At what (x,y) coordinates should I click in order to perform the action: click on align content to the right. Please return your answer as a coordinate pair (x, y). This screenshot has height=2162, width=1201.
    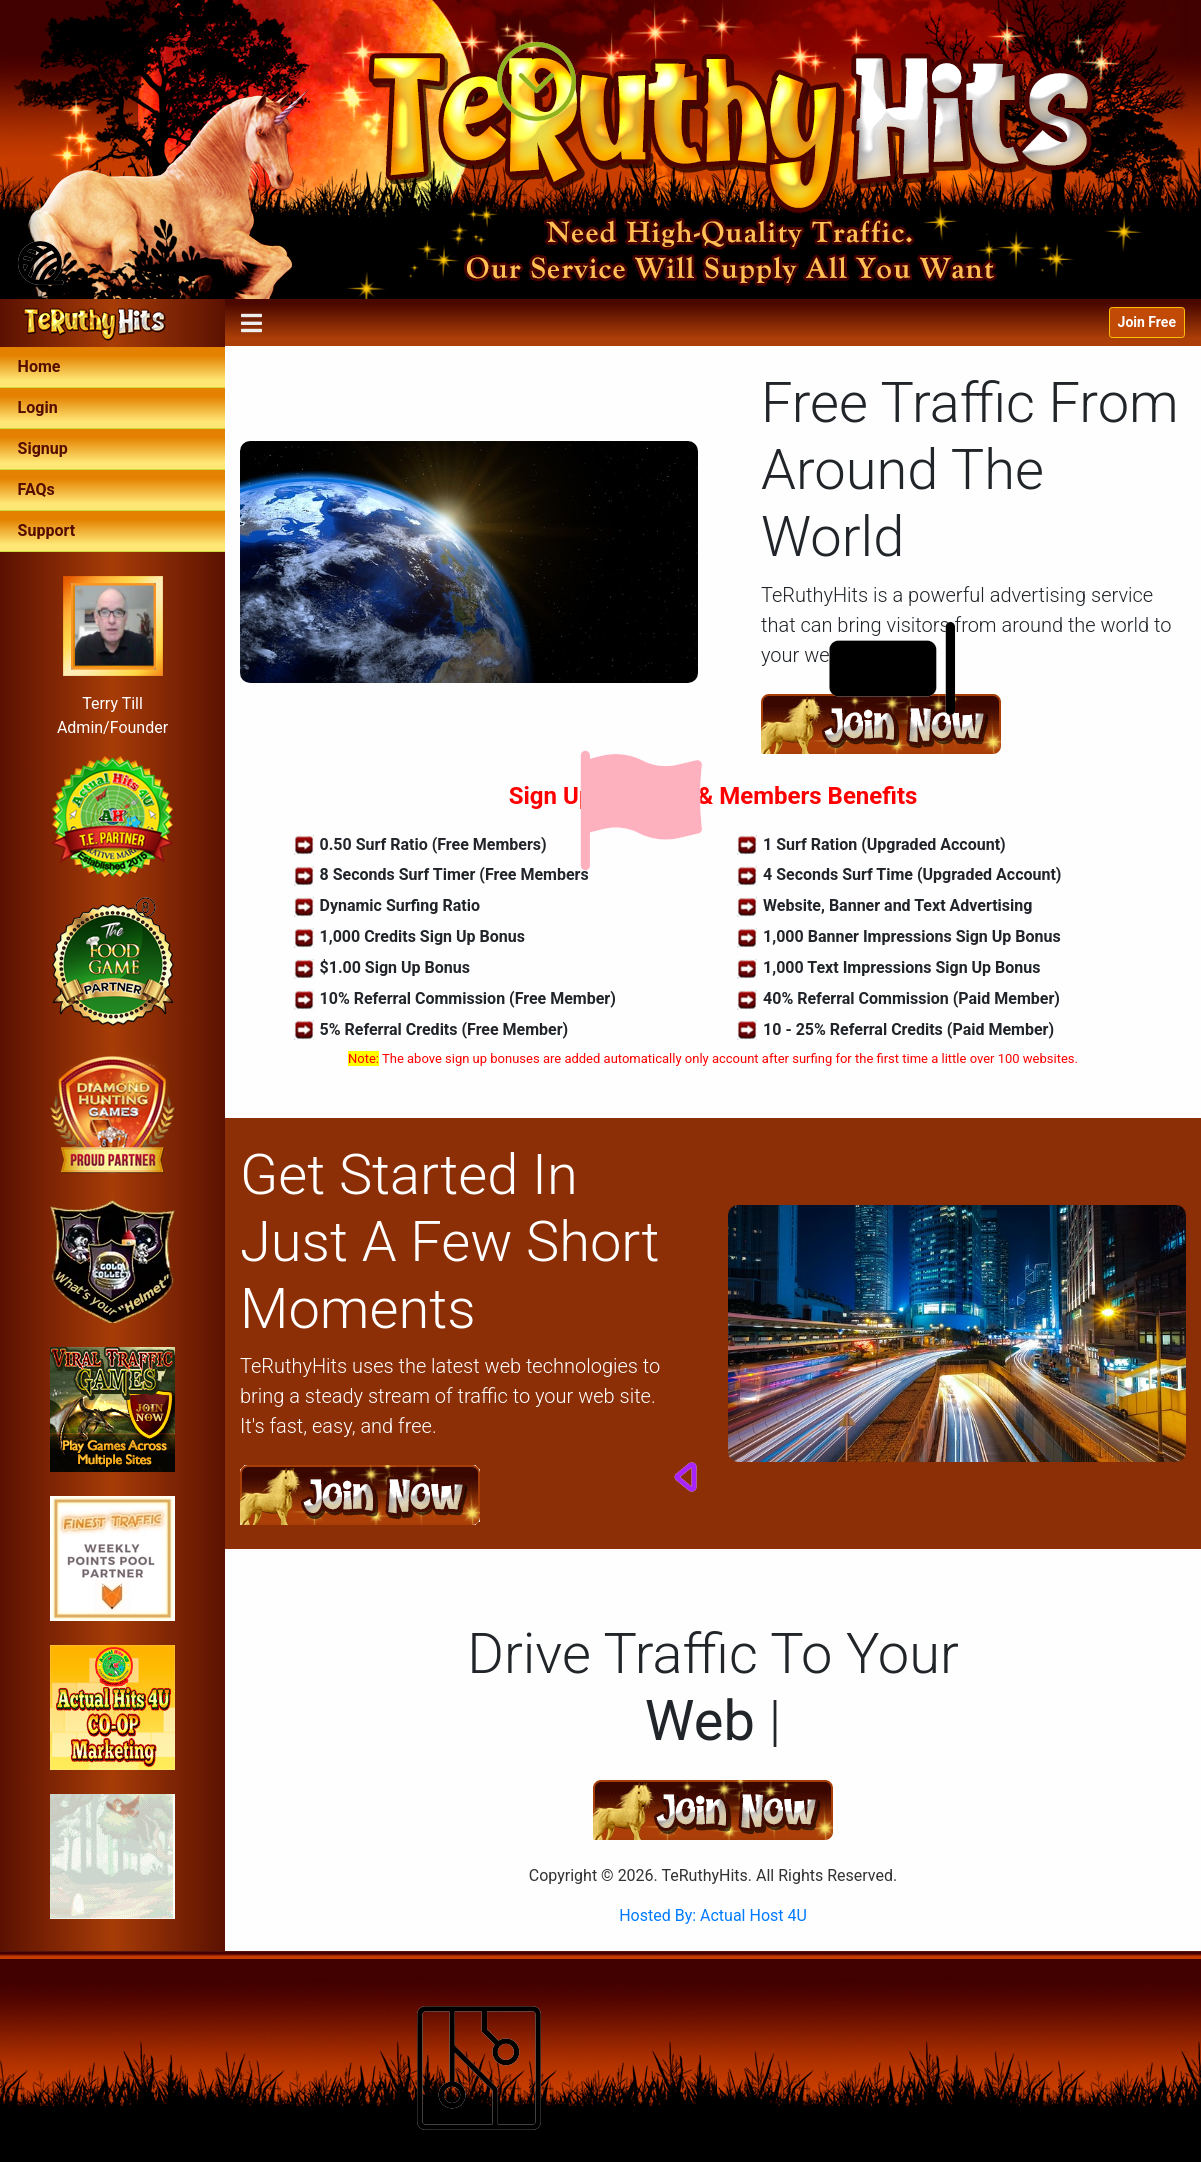
    Looking at the image, I should click on (894, 668).